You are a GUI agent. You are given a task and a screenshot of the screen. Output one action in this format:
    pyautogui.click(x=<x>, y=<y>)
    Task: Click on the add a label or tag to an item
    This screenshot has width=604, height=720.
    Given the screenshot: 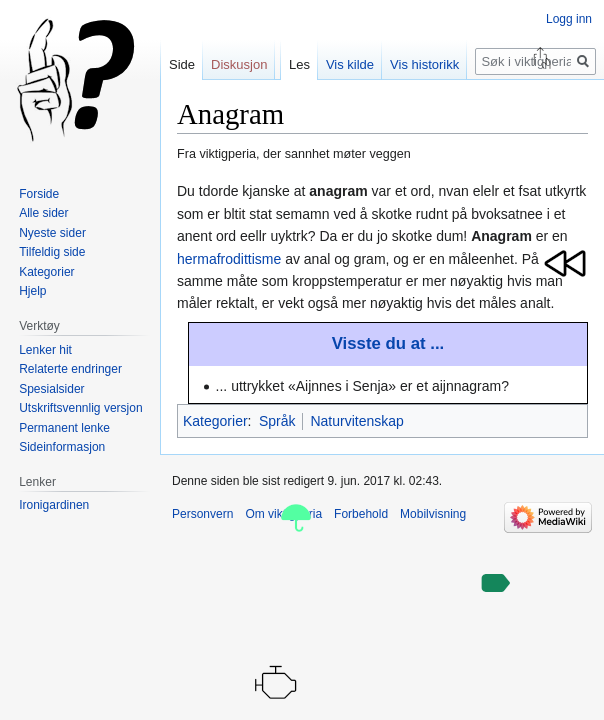 What is the action you would take?
    pyautogui.click(x=495, y=583)
    